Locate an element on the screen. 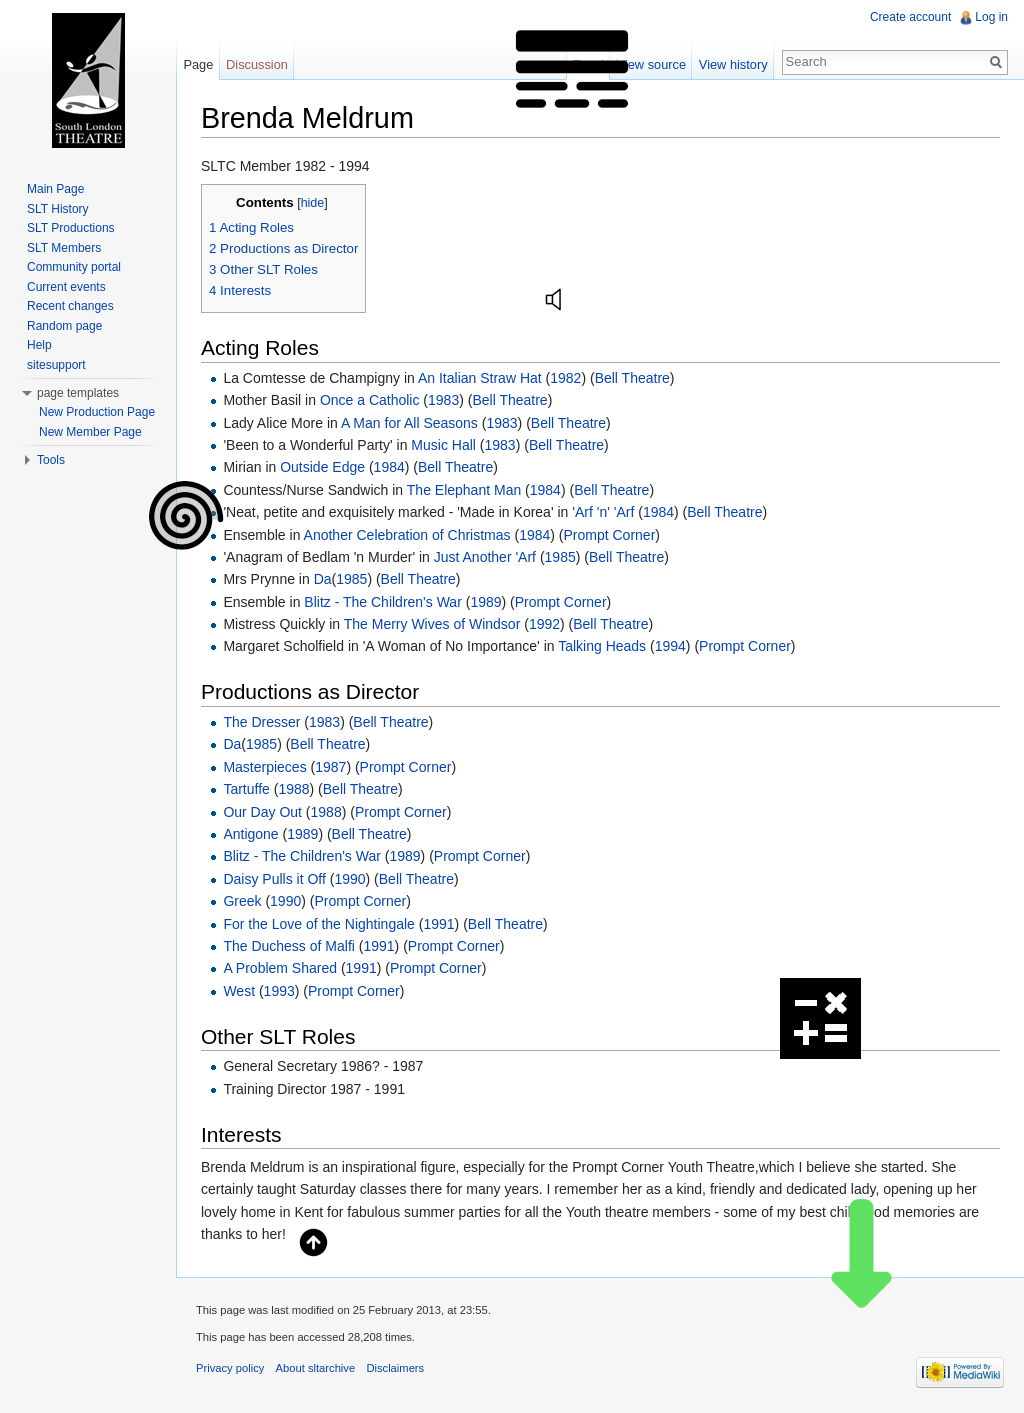 The height and width of the screenshot is (1413, 1024). upload a file or content is located at coordinates (313, 1242).